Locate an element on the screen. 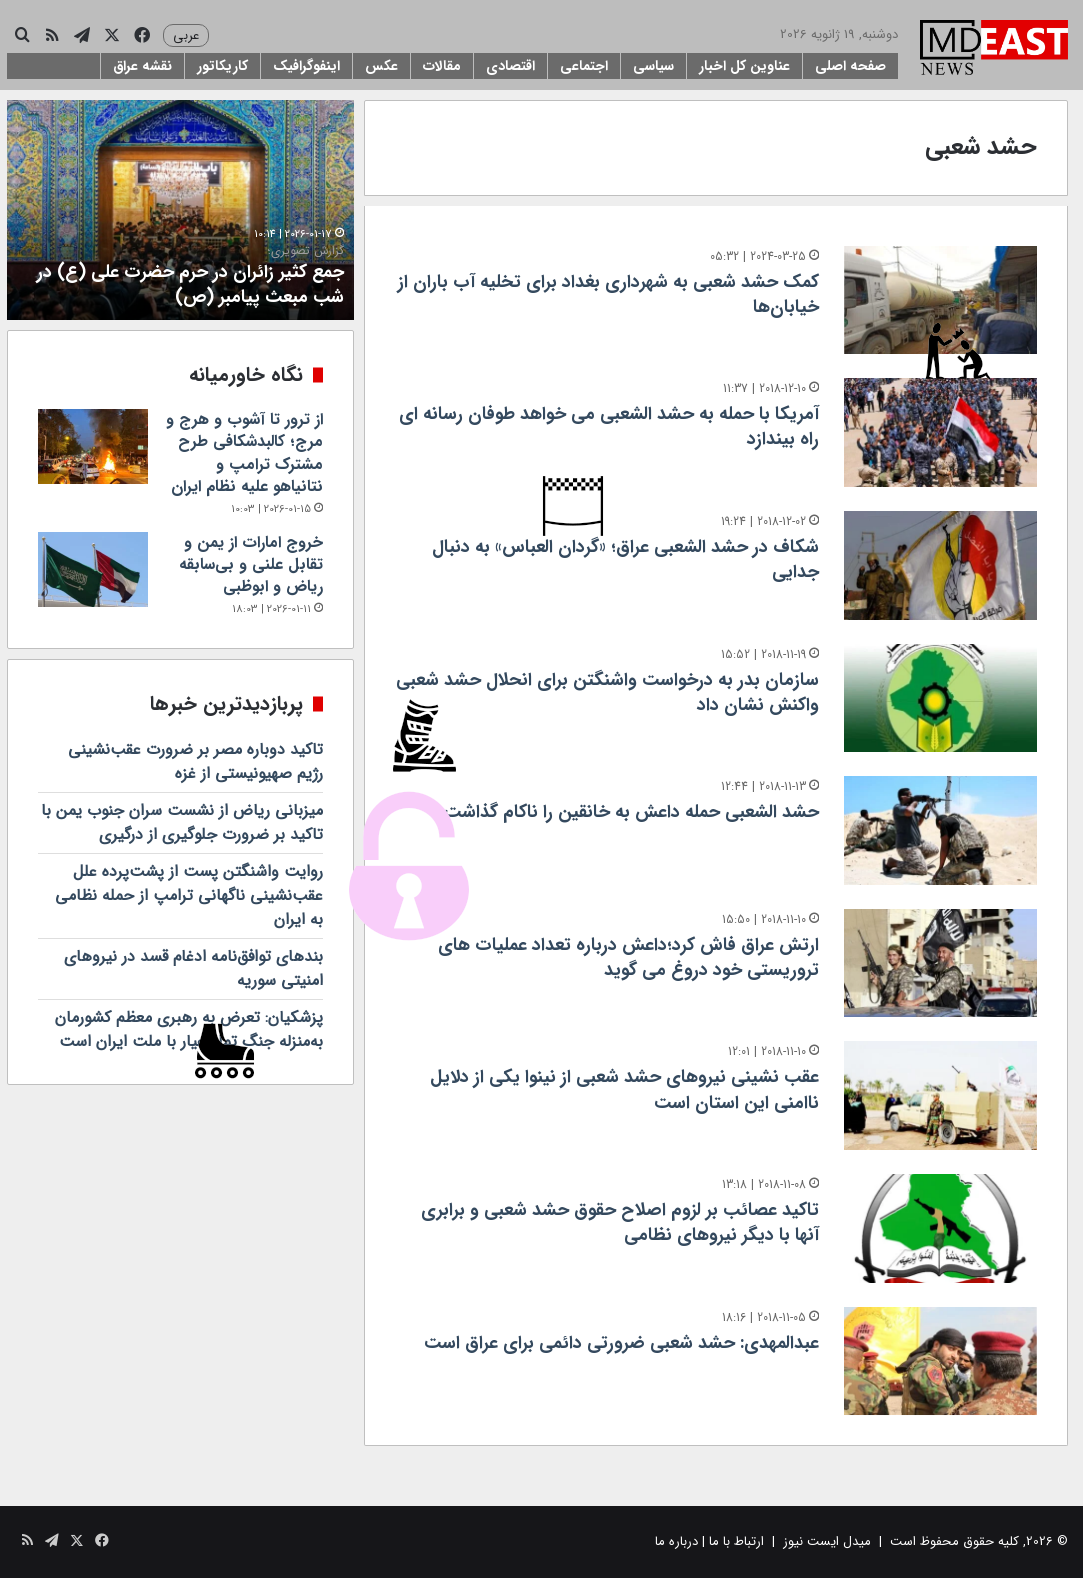 The width and height of the screenshot is (1083, 1578). browse ski equipment or gear is located at coordinates (424, 735).